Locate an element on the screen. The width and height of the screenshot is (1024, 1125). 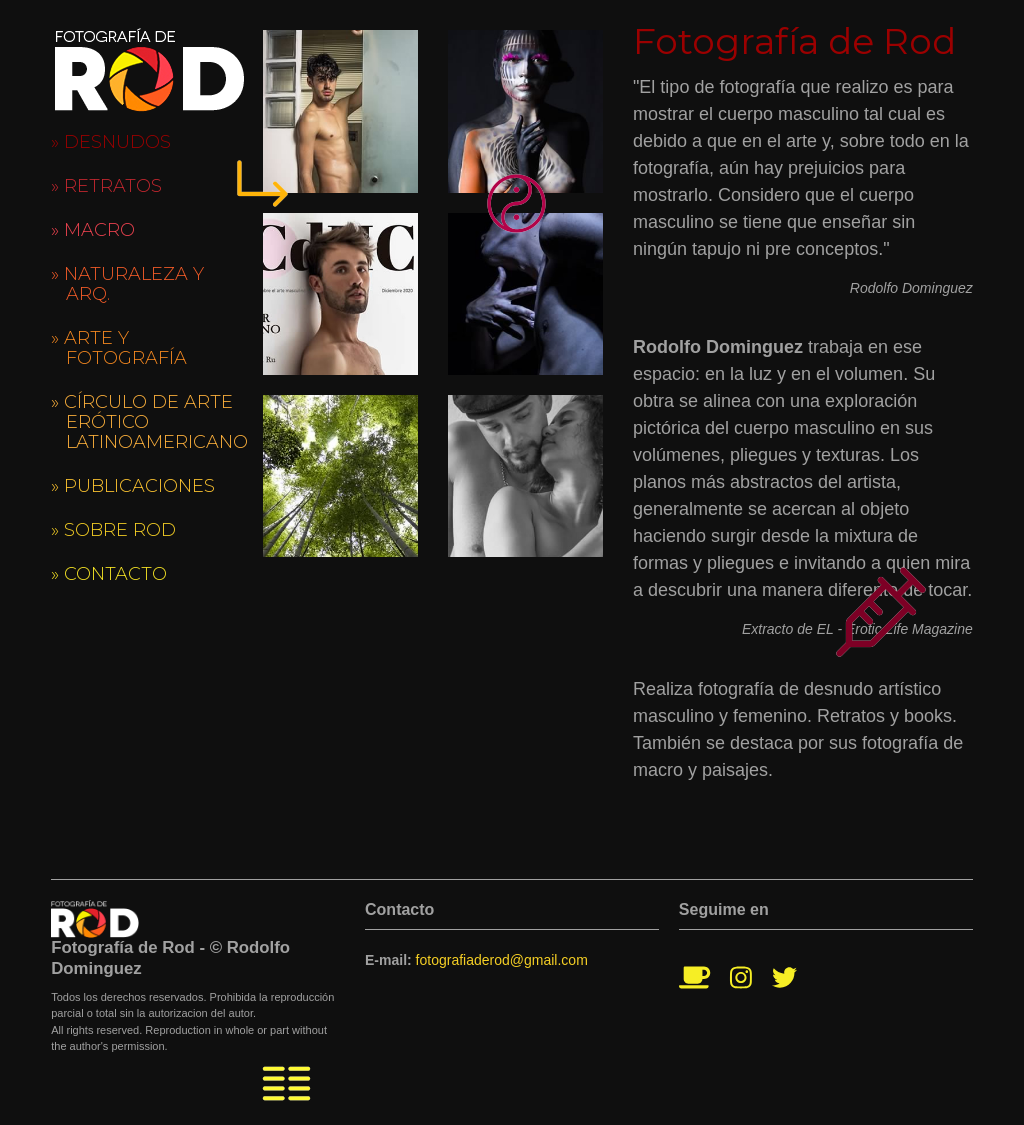
toggle balance or harmony mode is located at coordinates (516, 203).